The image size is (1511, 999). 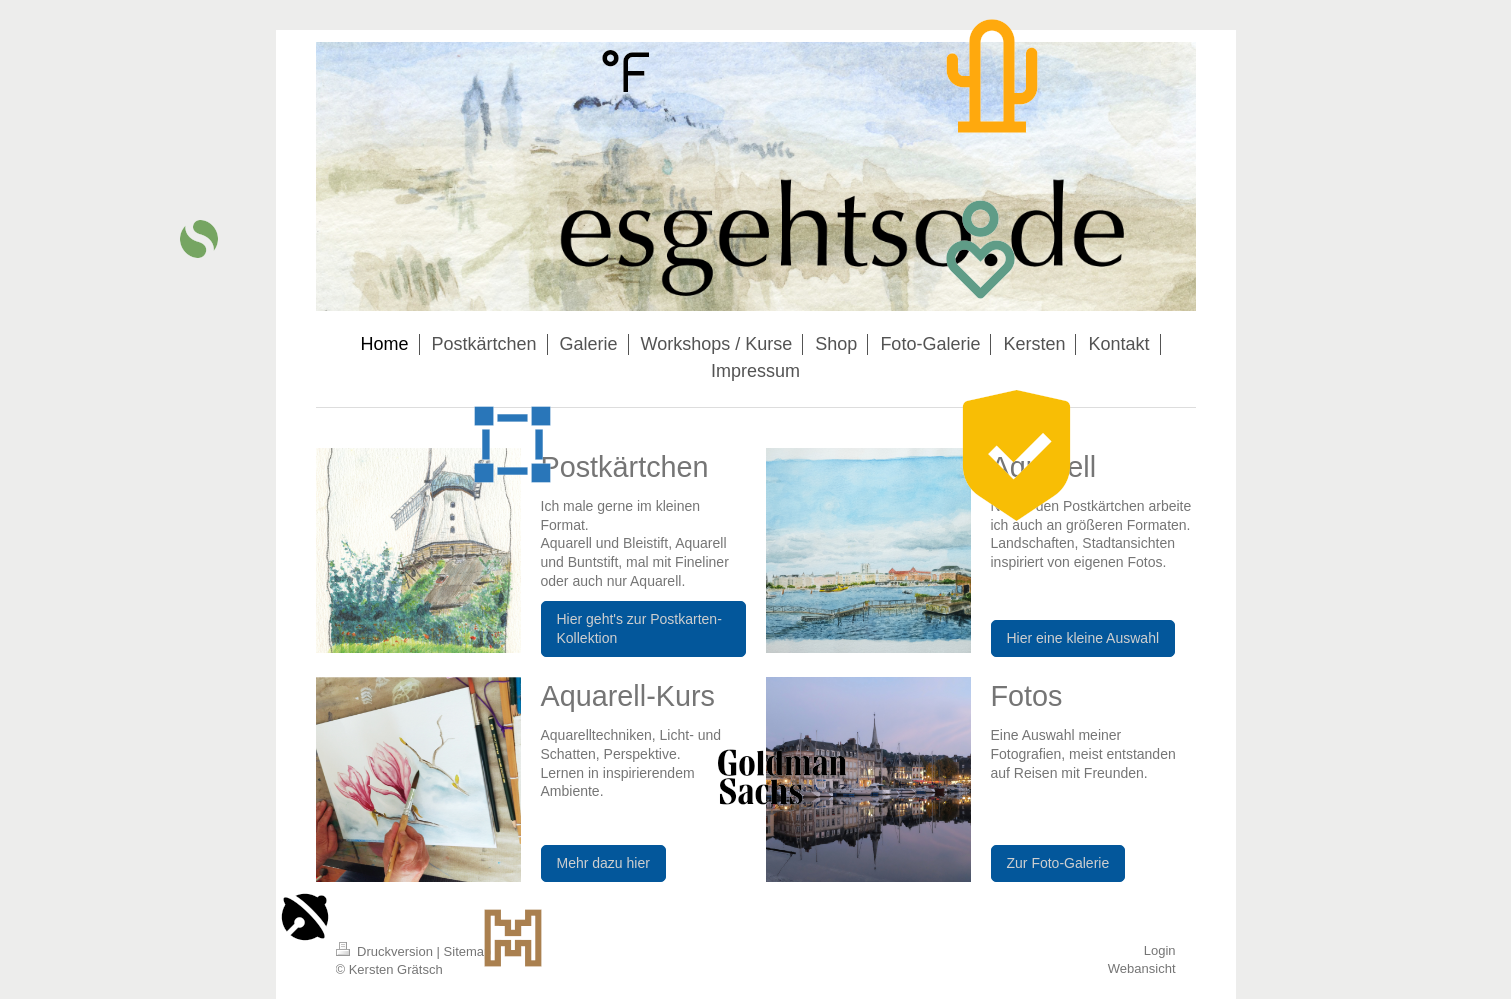 I want to click on Goldman Sachs company logo, so click(x=782, y=777).